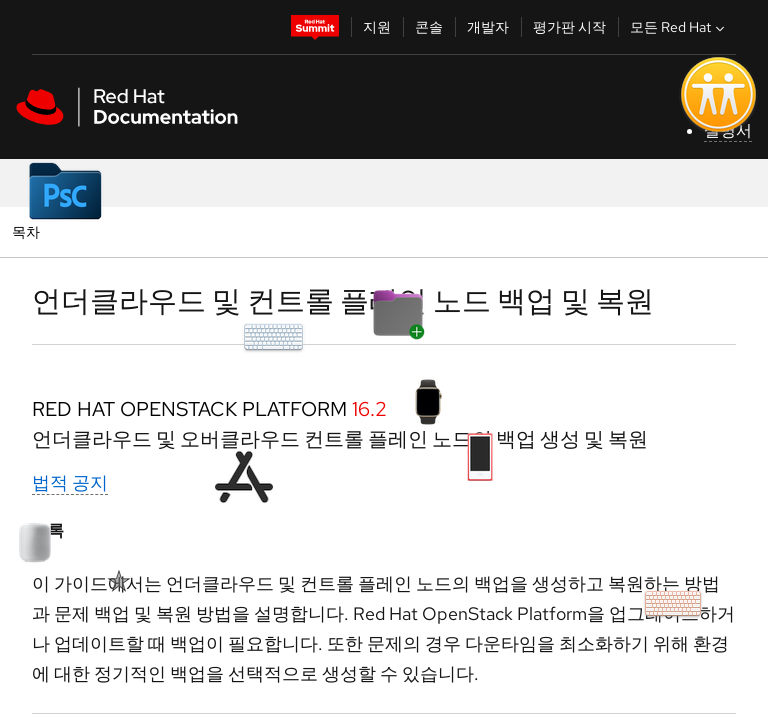  Describe the element at coordinates (65, 193) in the screenshot. I see `open folder containing adobe photoshop classic files` at that location.